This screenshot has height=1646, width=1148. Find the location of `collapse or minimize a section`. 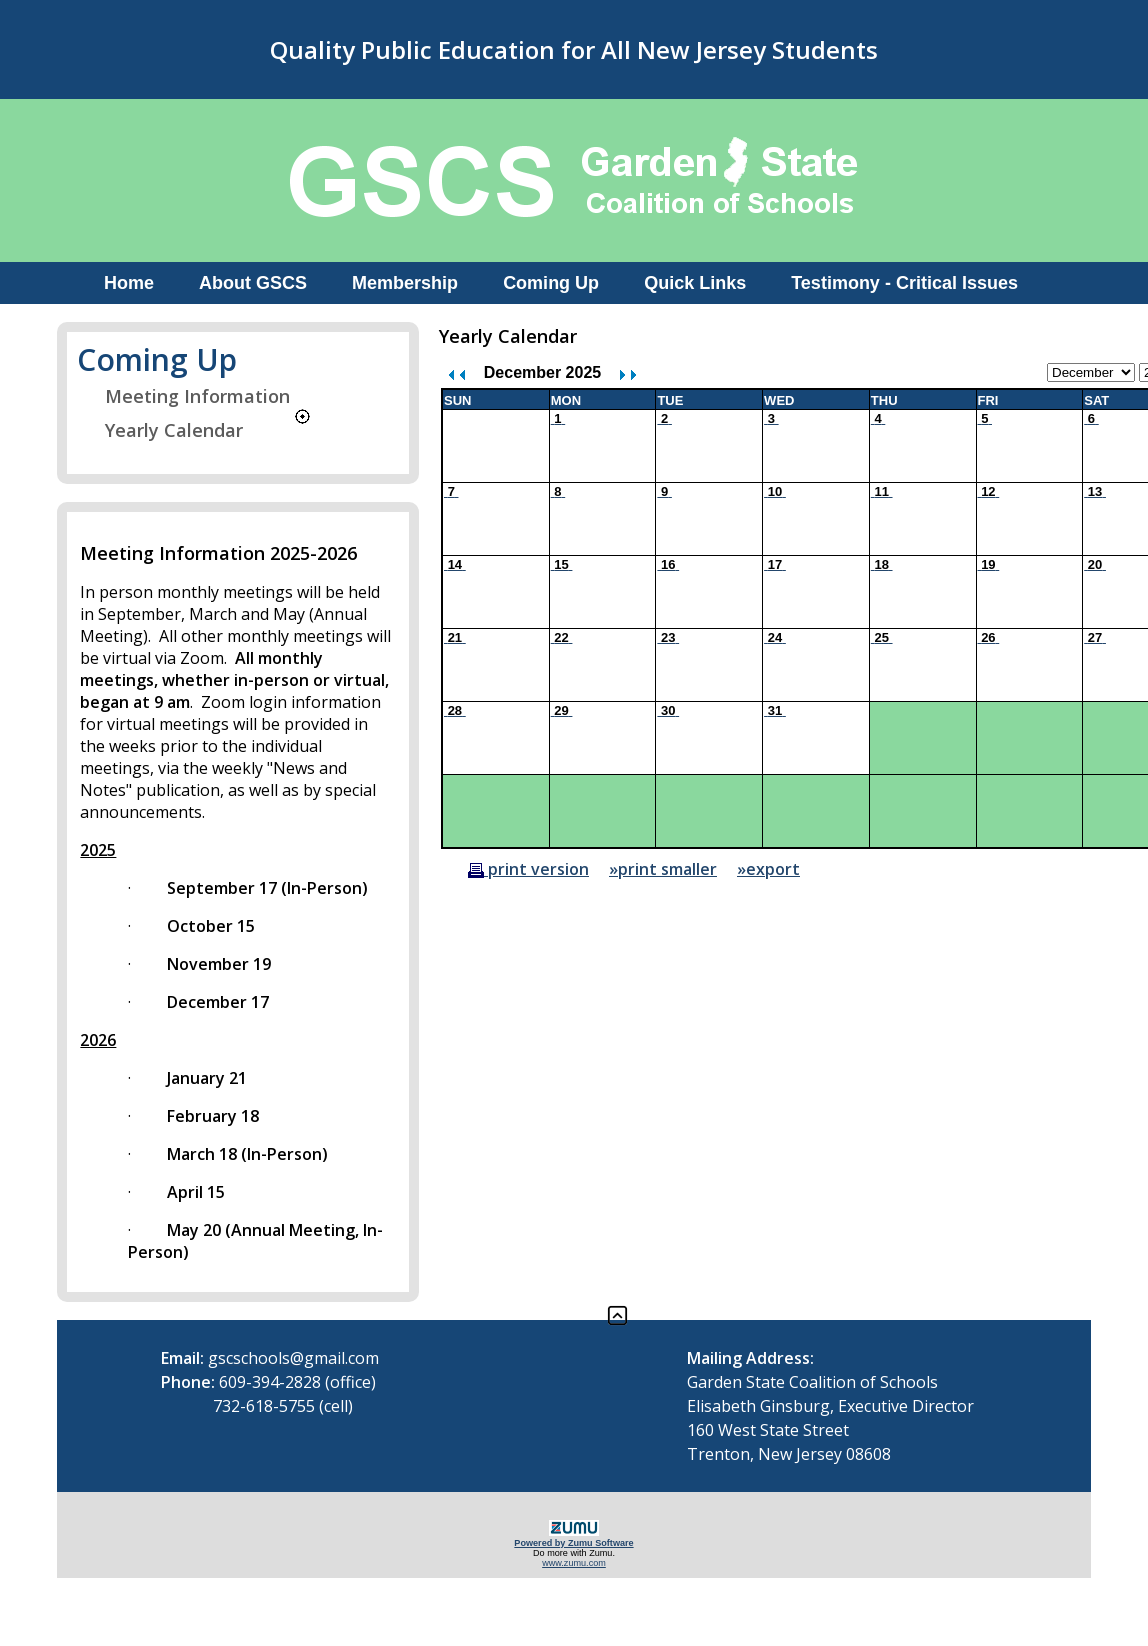

collapse or minimize a section is located at coordinates (617, 1315).